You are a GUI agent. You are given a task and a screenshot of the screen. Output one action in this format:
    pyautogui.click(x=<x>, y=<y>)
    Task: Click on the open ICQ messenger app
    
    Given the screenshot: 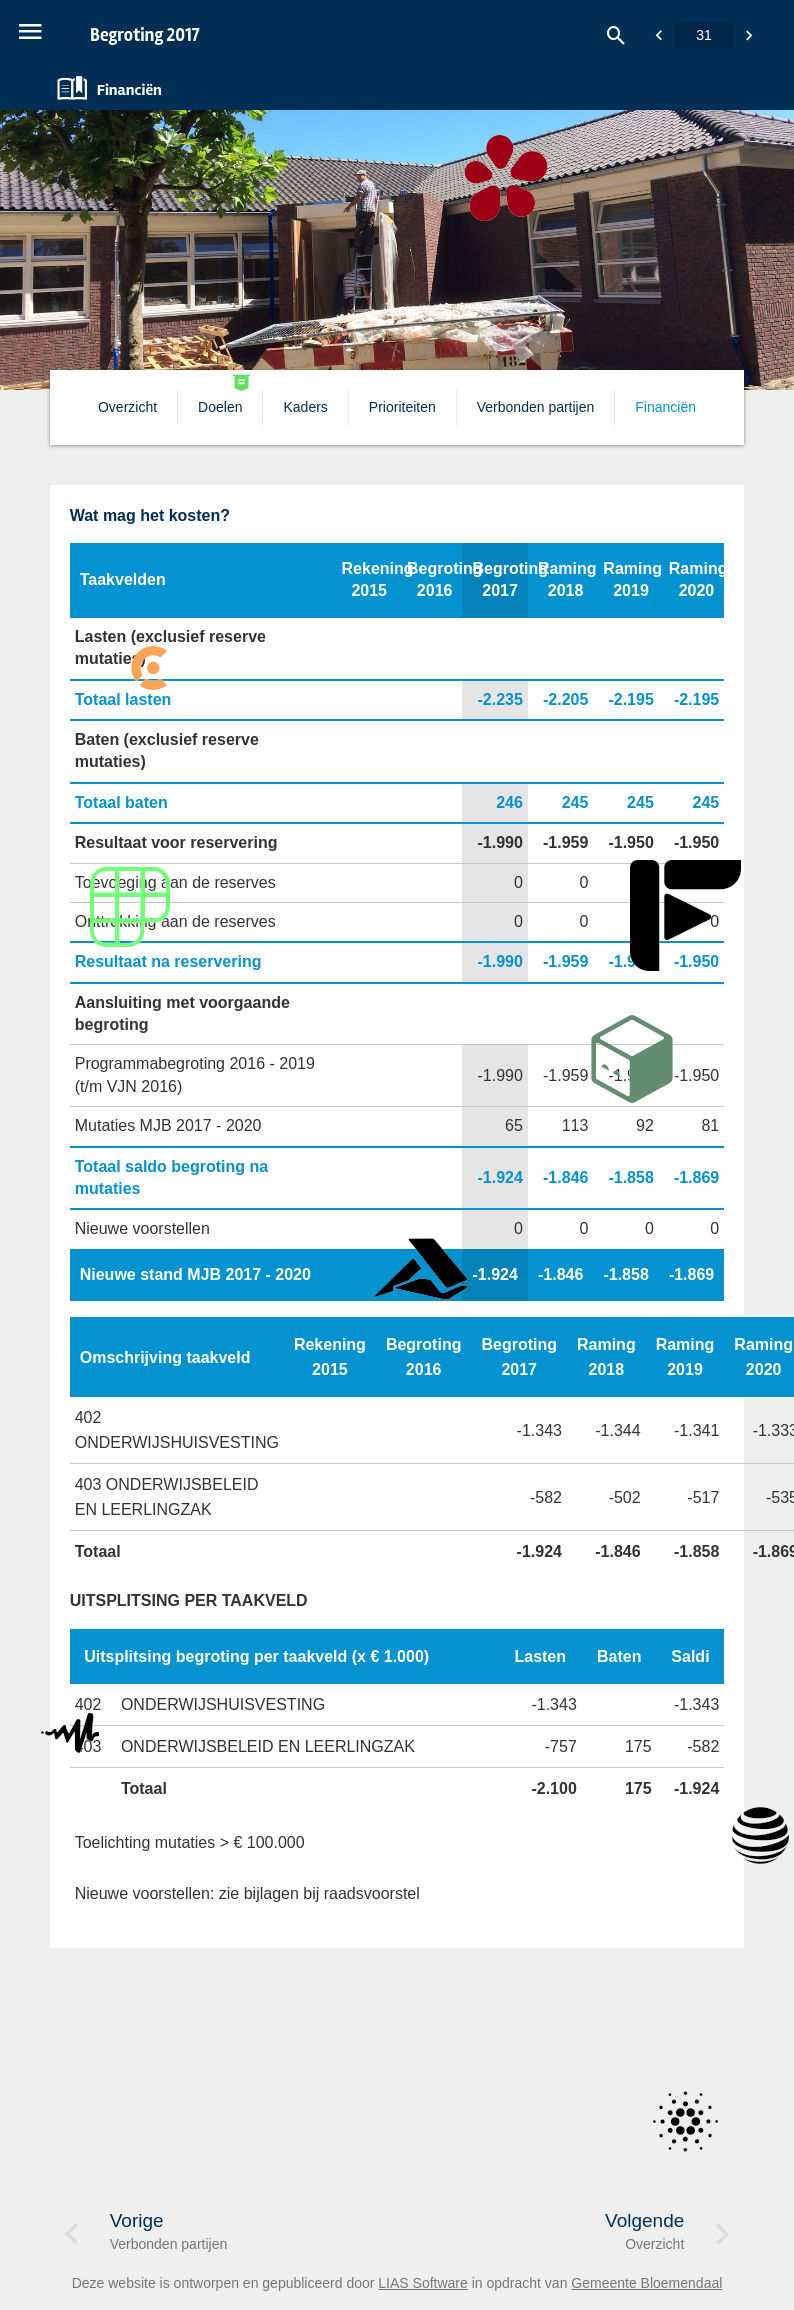 What is the action you would take?
    pyautogui.click(x=506, y=178)
    